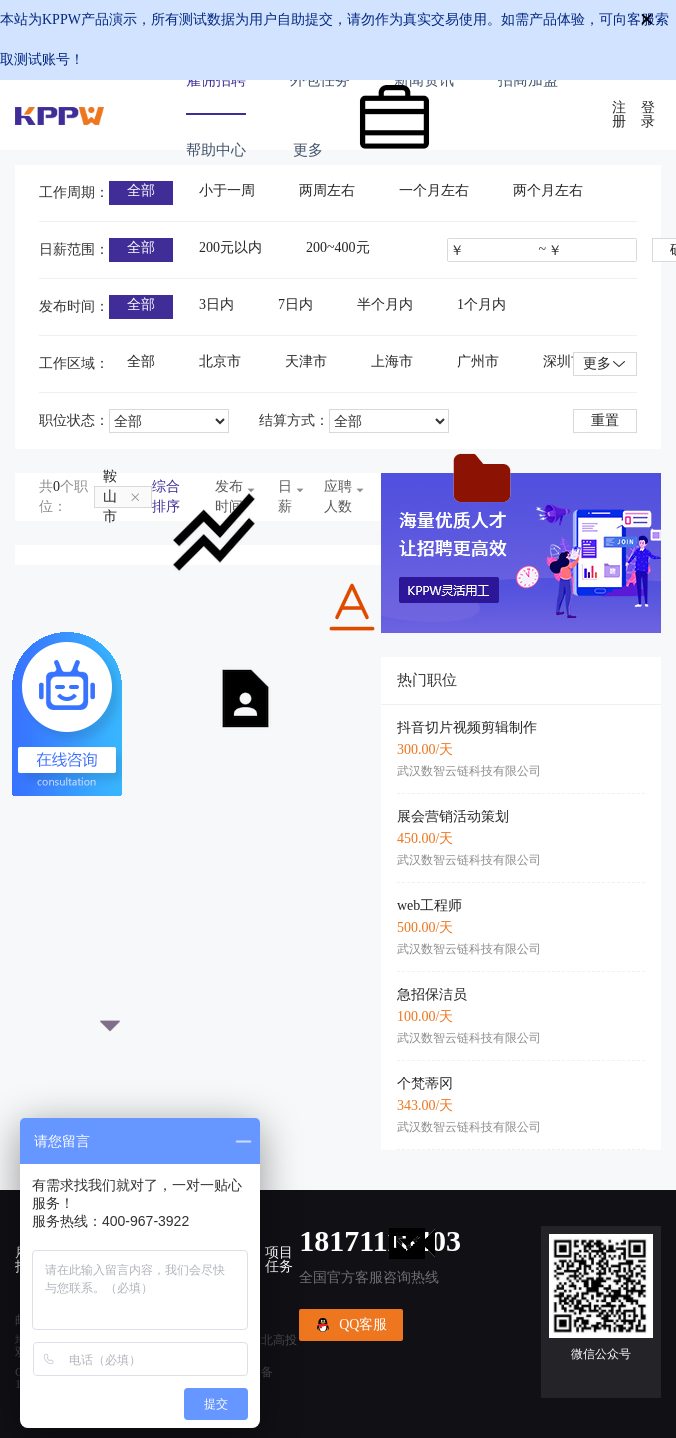 The width and height of the screenshot is (676, 1438). Describe the element at coordinates (110, 1026) in the screenshot. I see `expand a dropdown menu` at that location.